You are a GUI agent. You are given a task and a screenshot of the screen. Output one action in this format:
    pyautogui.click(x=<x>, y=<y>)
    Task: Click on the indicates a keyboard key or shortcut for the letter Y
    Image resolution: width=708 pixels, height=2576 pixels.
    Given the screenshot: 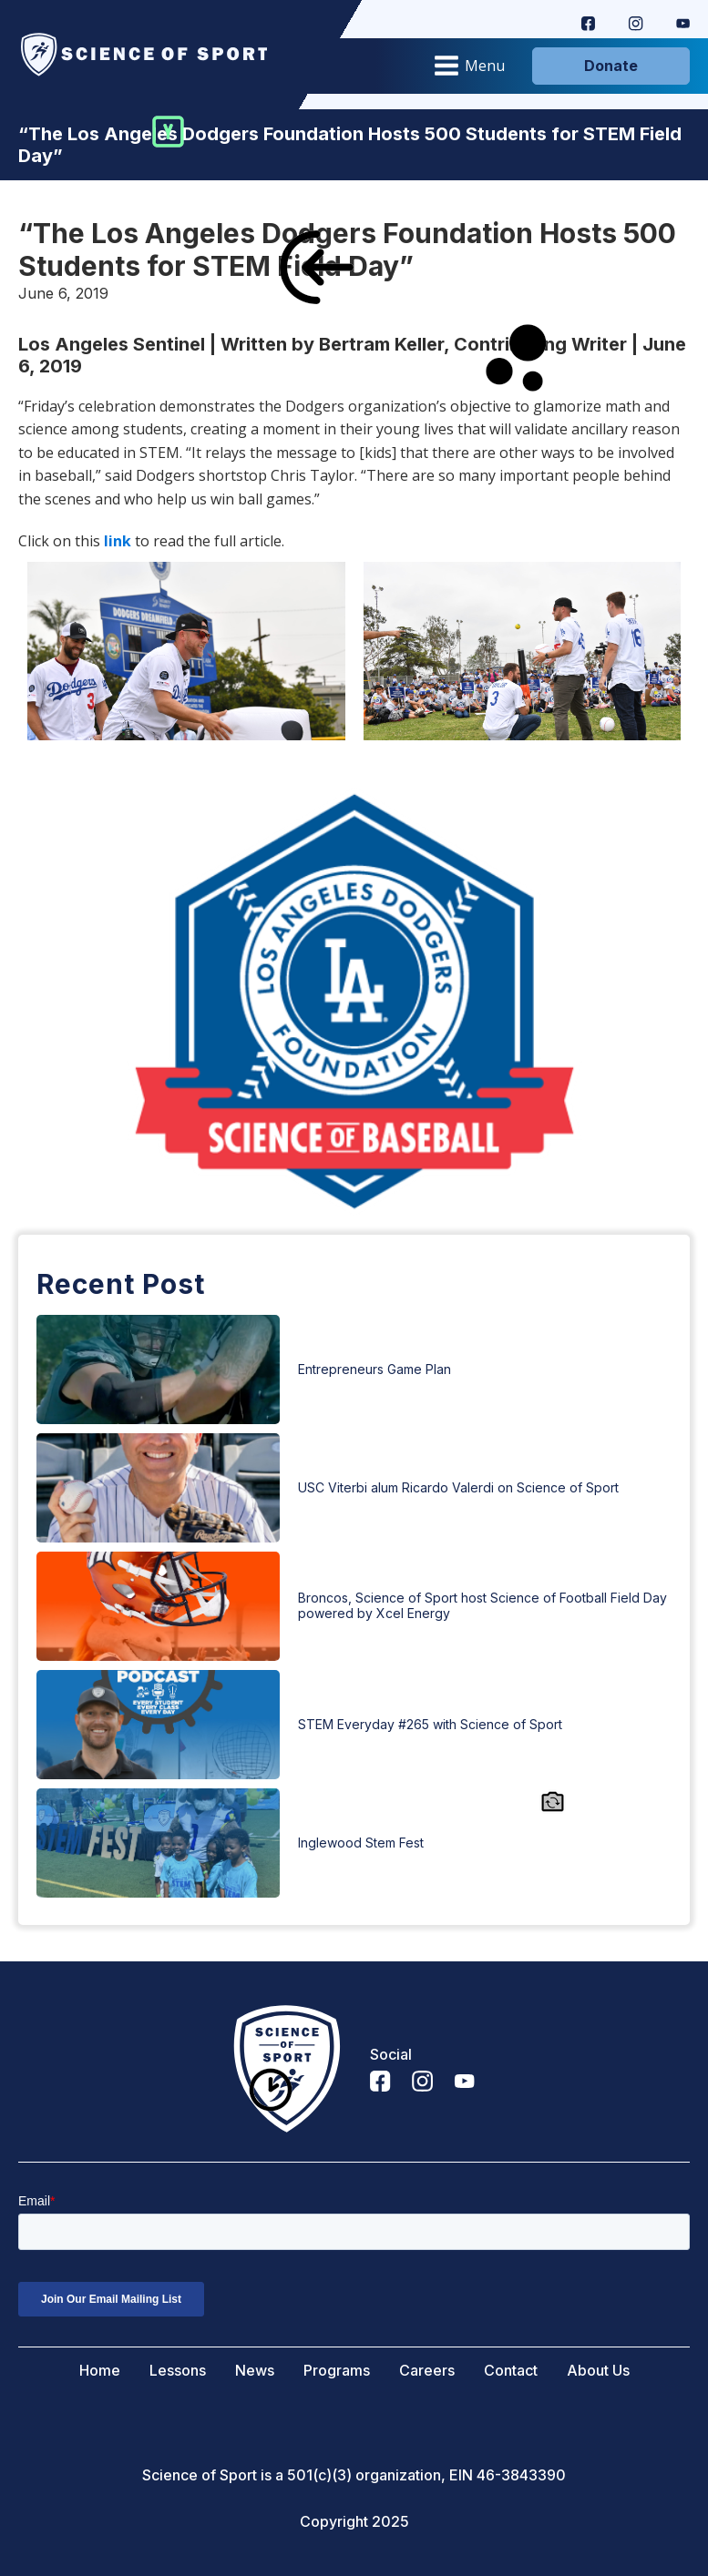 What is the action you would take?
    pyautogui.click(x=168, y=131)
    